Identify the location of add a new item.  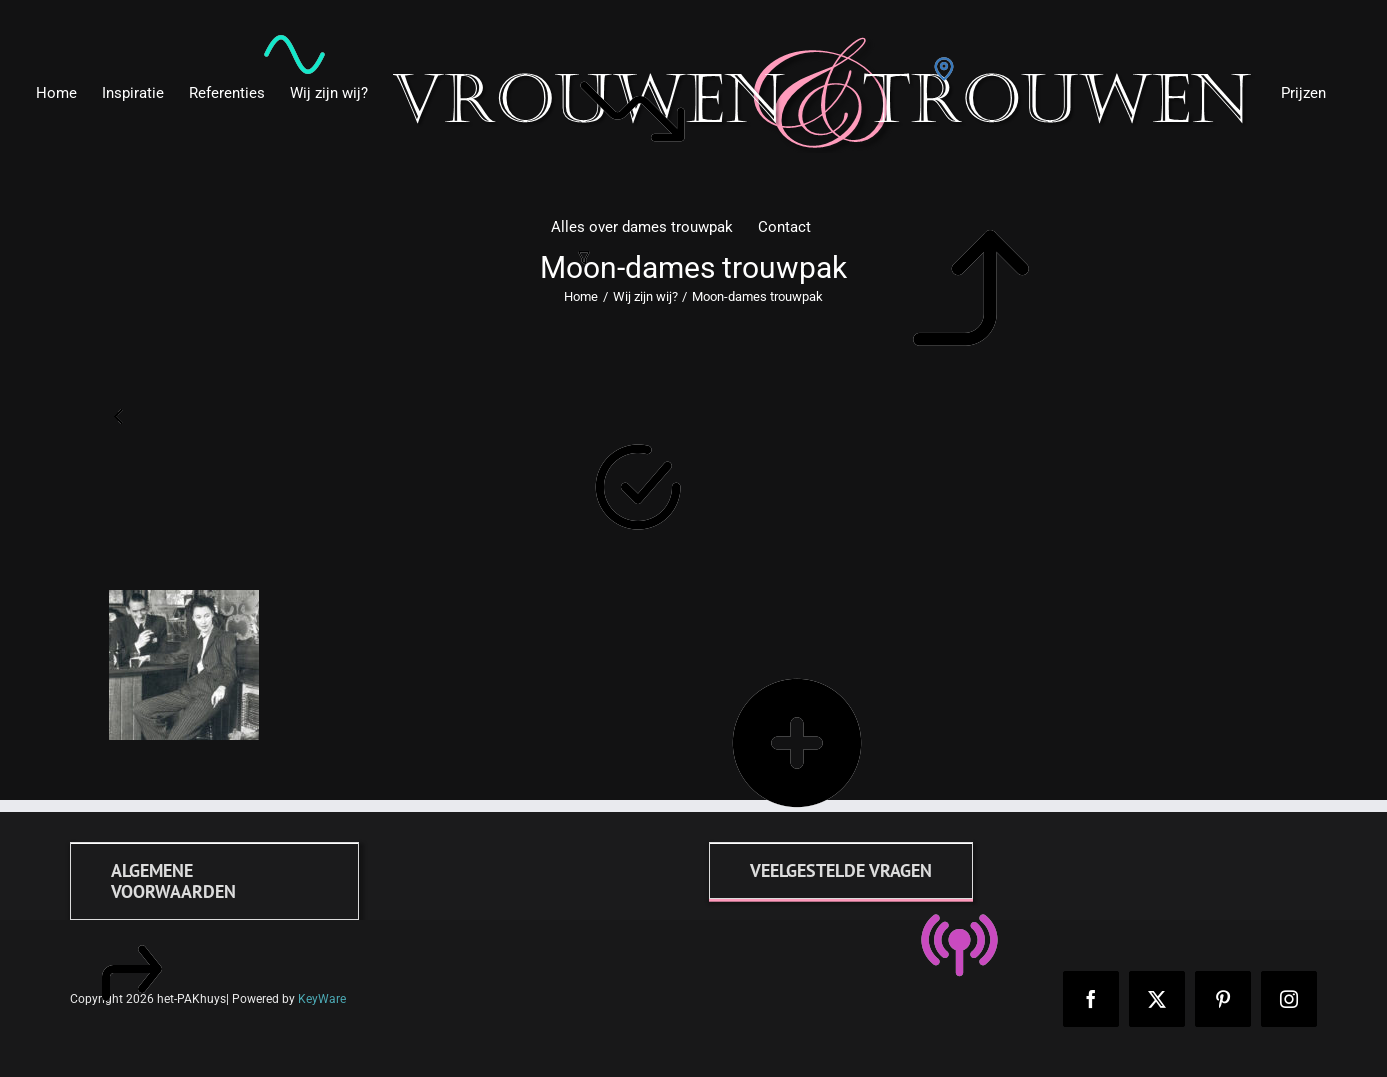
(797, 743).